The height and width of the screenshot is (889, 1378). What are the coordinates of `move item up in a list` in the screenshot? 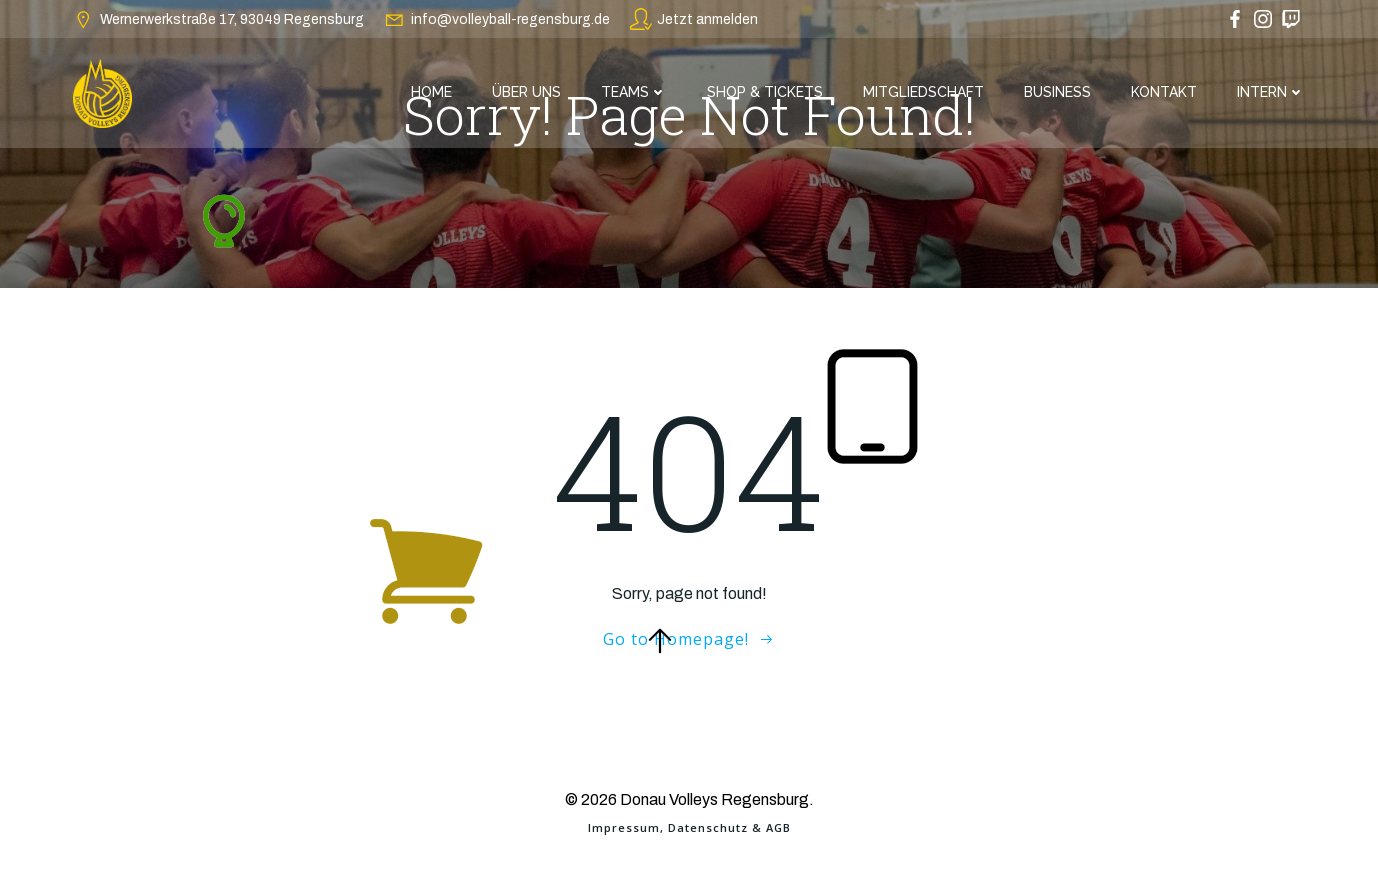 It's located at (660, 641).